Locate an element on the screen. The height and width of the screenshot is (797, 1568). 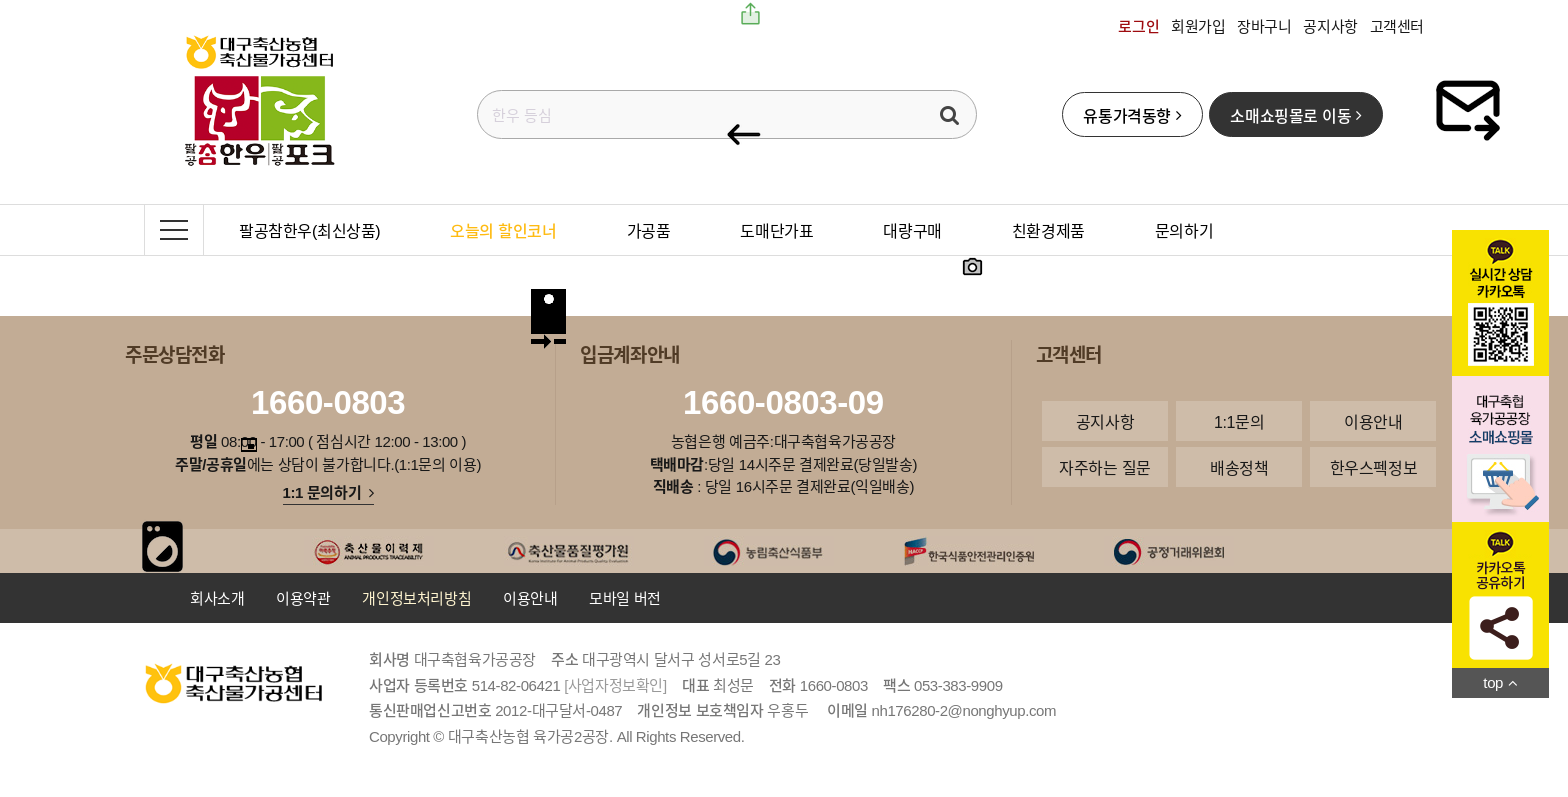
export or share content to another app is located at coordinates (750, 14).